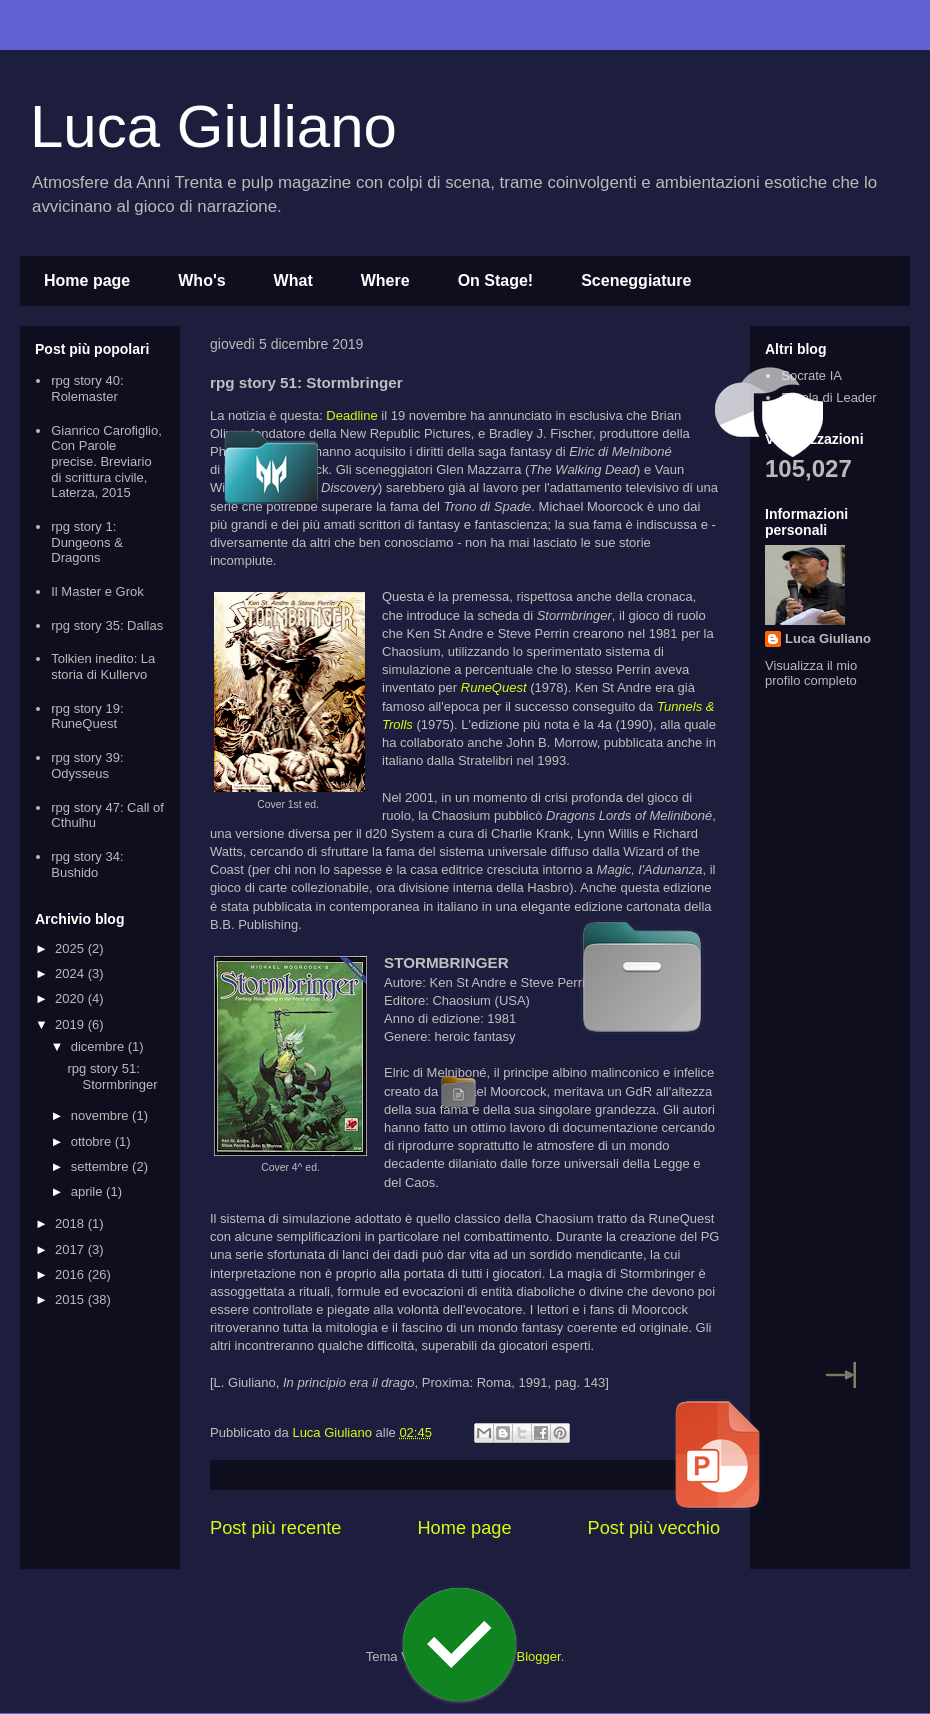  I want to click on file is syncing to OneDrive cloud storage, so click(769, 403).